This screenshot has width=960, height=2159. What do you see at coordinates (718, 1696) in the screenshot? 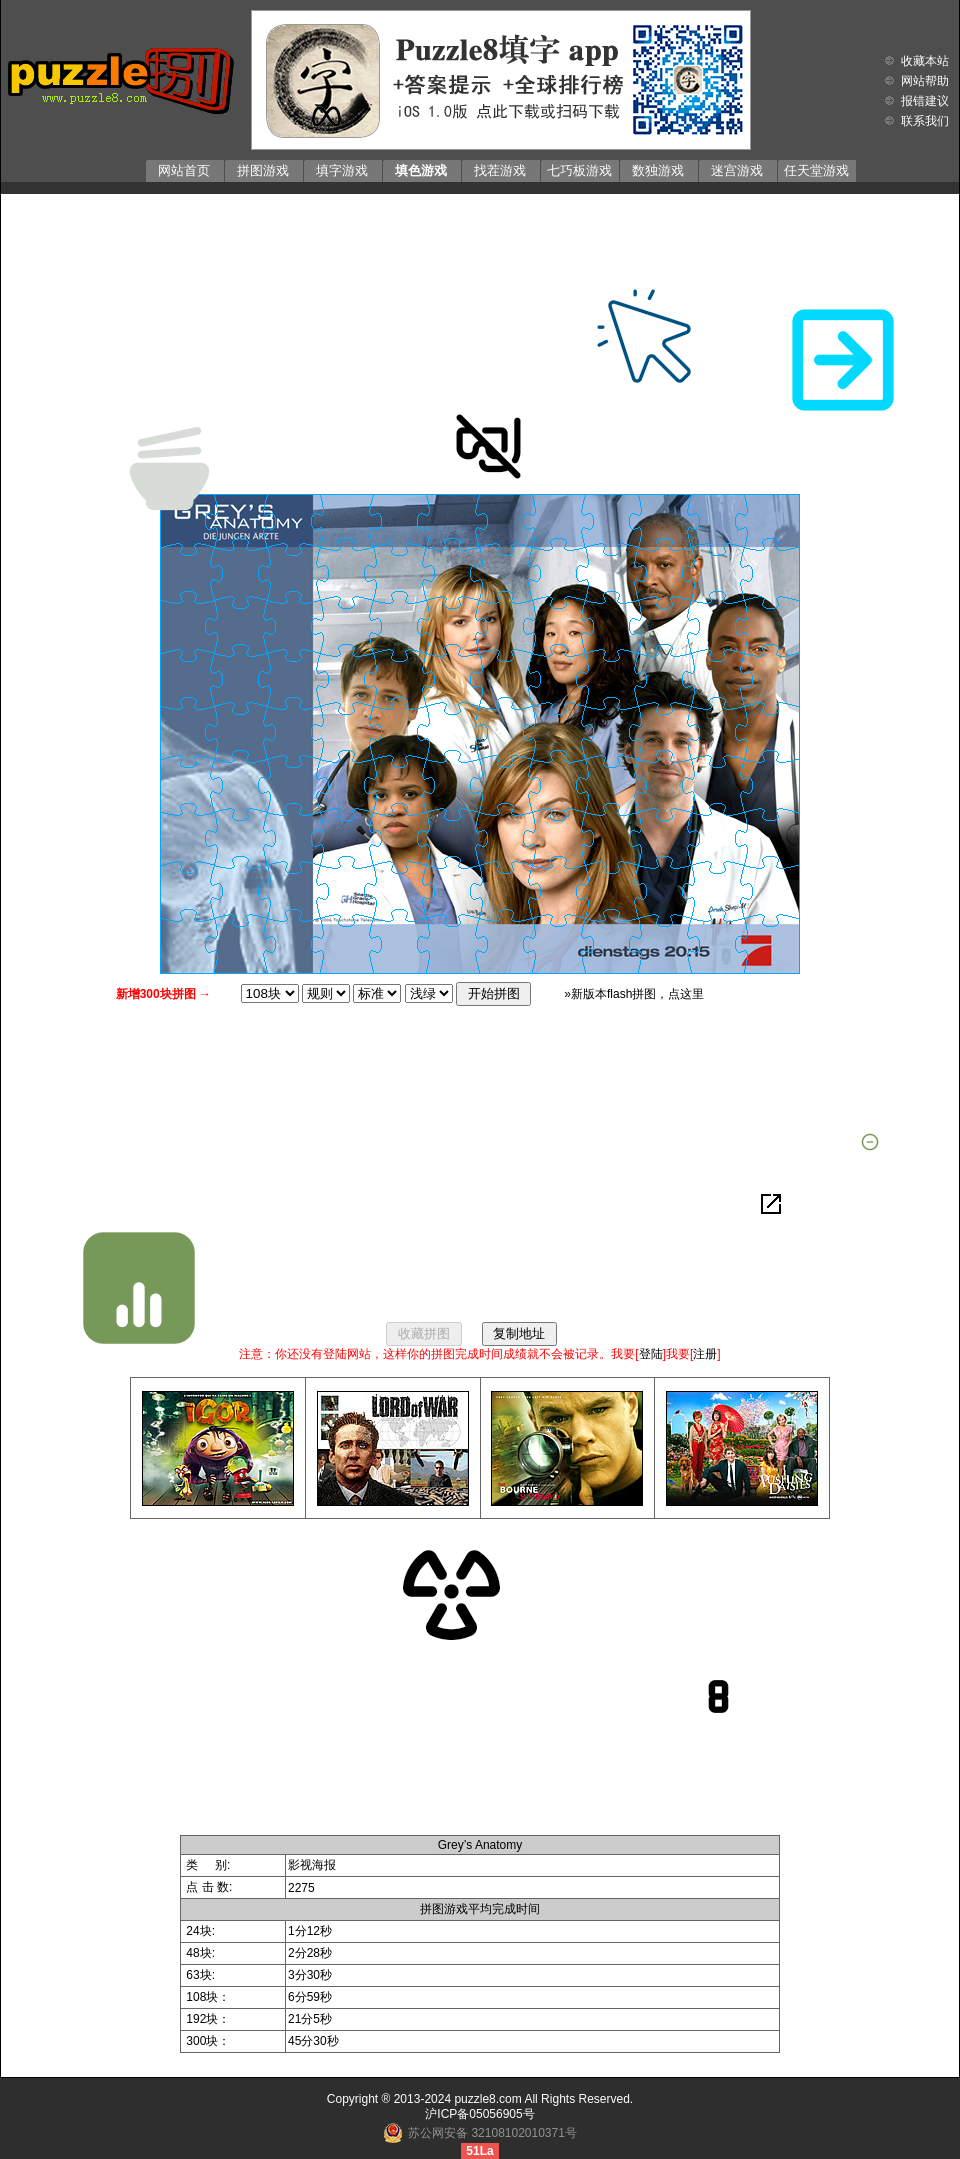
I see `indicates item number 8 in a list or sequence` at bounding box center [718, 1696].